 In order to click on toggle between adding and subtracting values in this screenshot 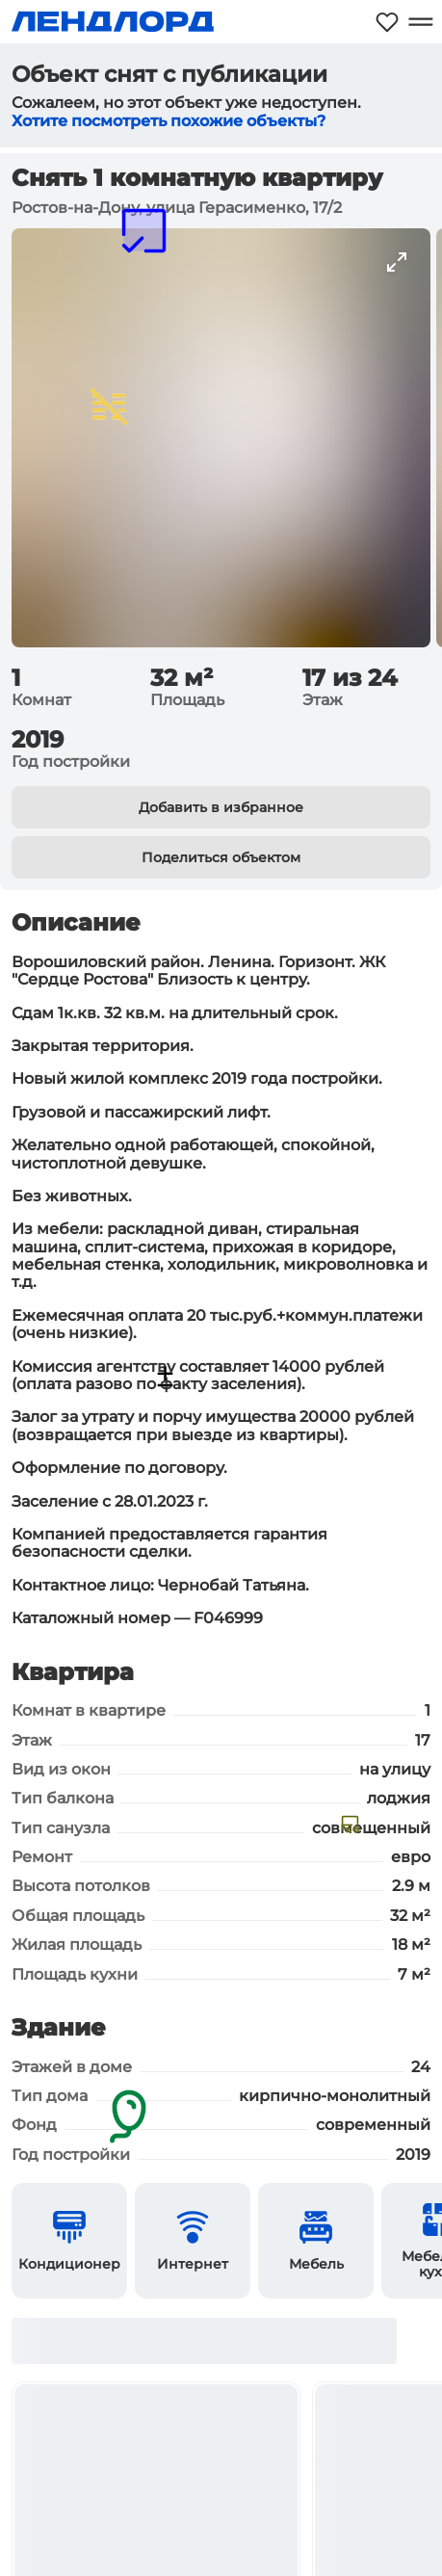, I will do `click(165, 1376)`.